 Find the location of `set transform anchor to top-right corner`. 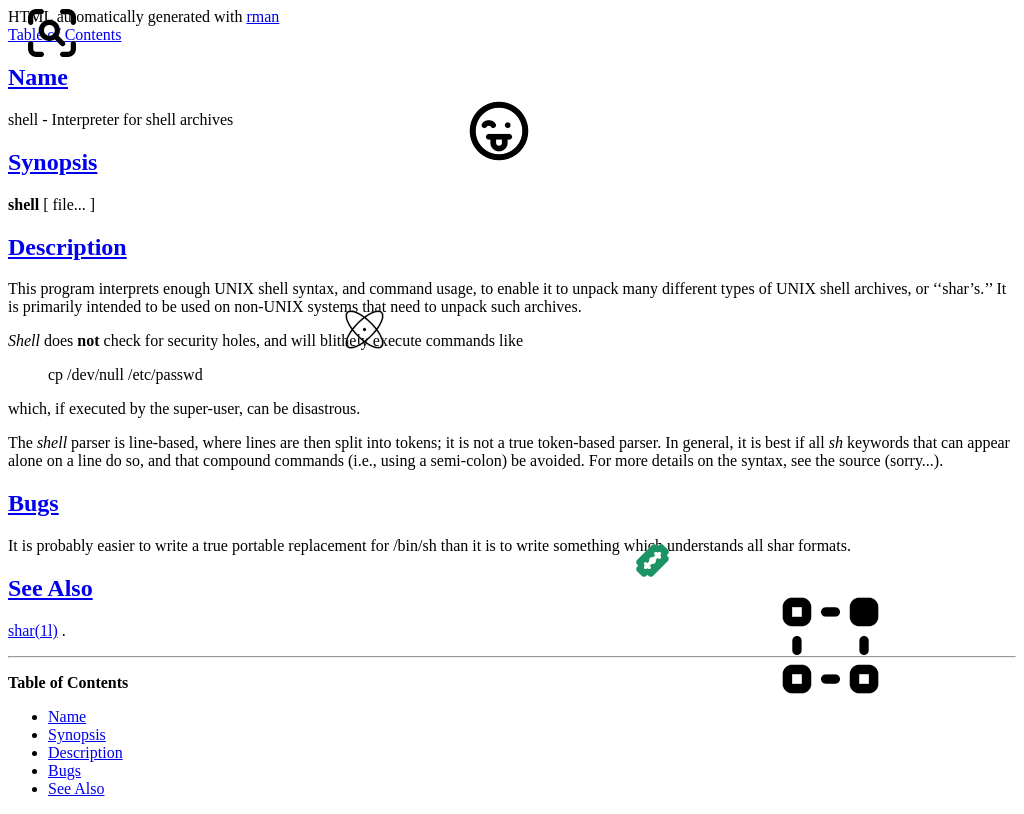

set transform anchor to top-right corner is located at coordinates (830, 645).